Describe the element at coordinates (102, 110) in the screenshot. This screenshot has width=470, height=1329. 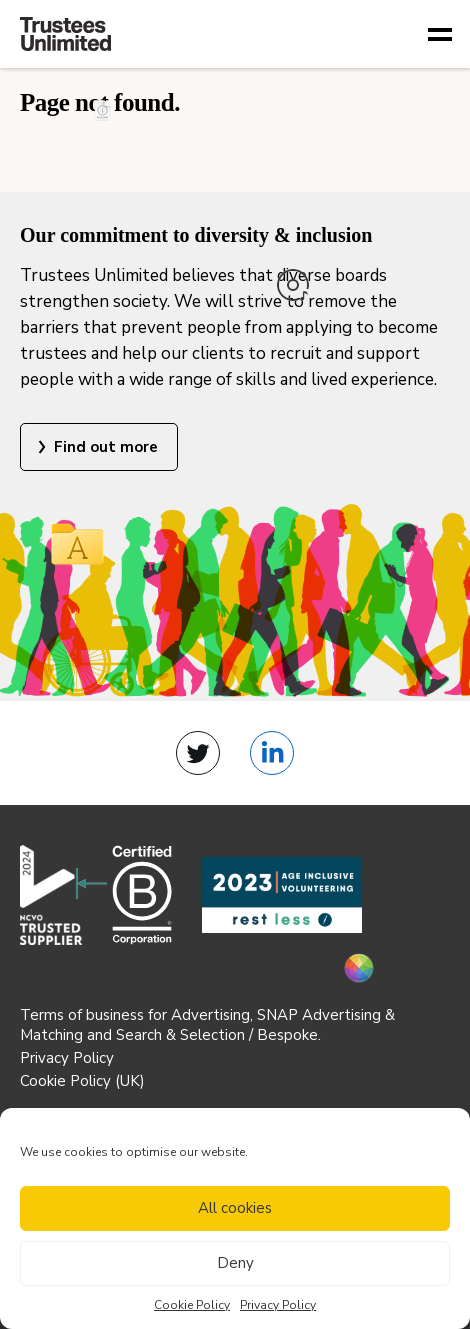
I see `open readme documentation file` at that location.